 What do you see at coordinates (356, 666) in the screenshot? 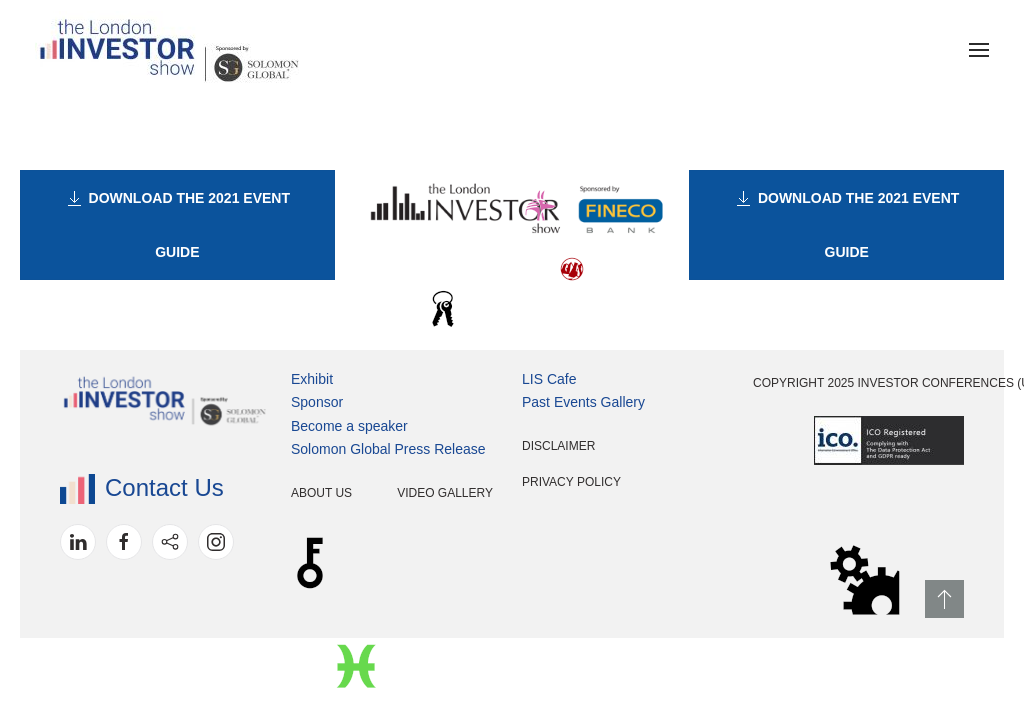
I see `view pisces zodiac sign information` at bounding box center [356, 666].